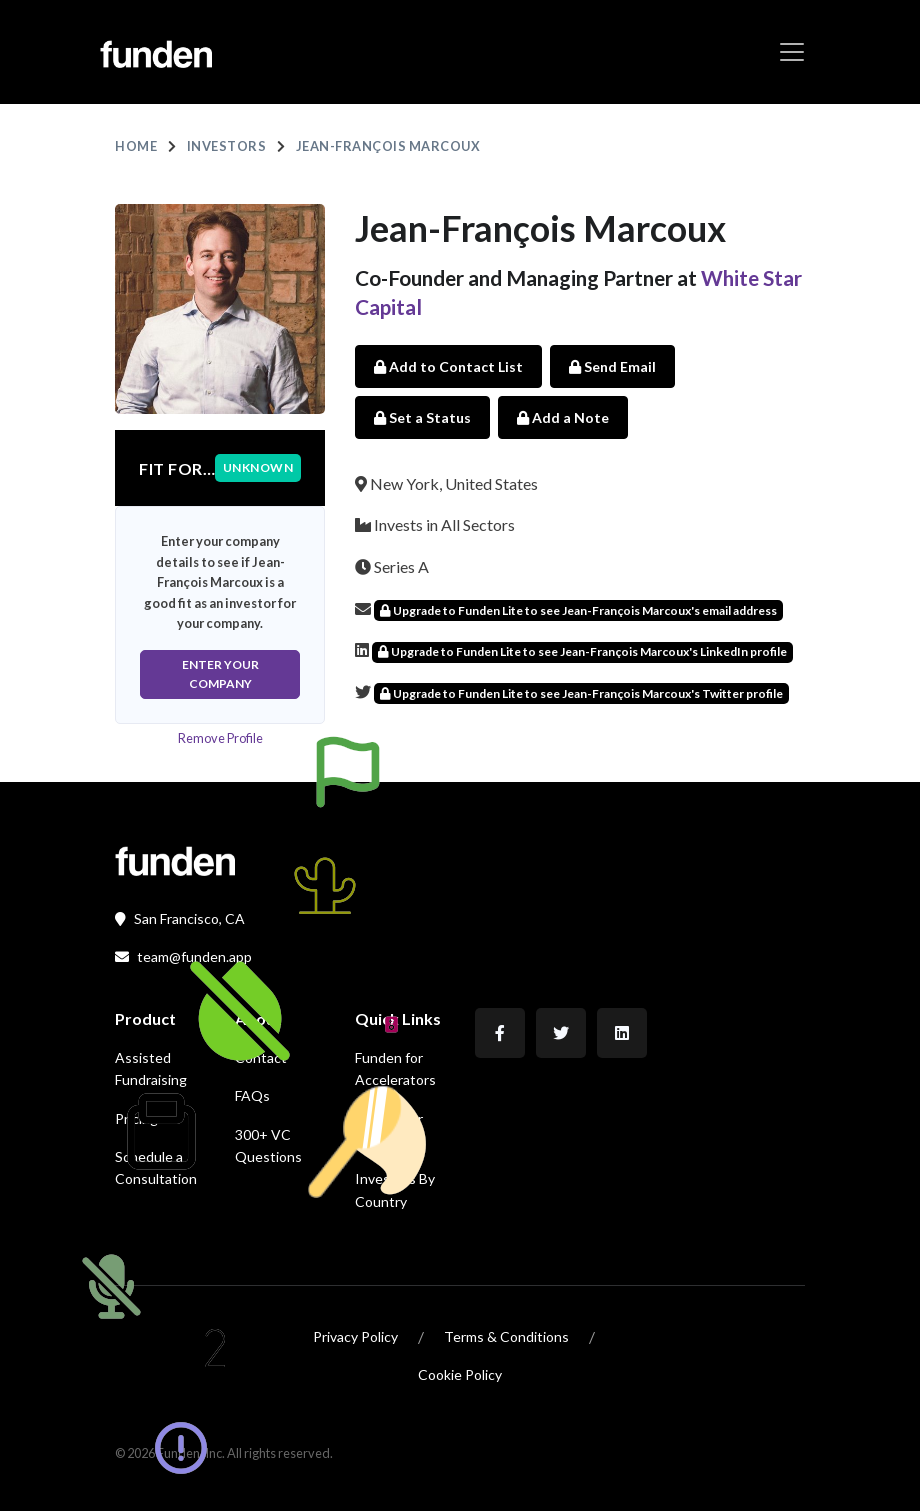 This screenshot has width=920, height=1511. Describe the element at coordinates (181, 1448) in the screenshot. I see `indicates a warning or alert status` at that location.